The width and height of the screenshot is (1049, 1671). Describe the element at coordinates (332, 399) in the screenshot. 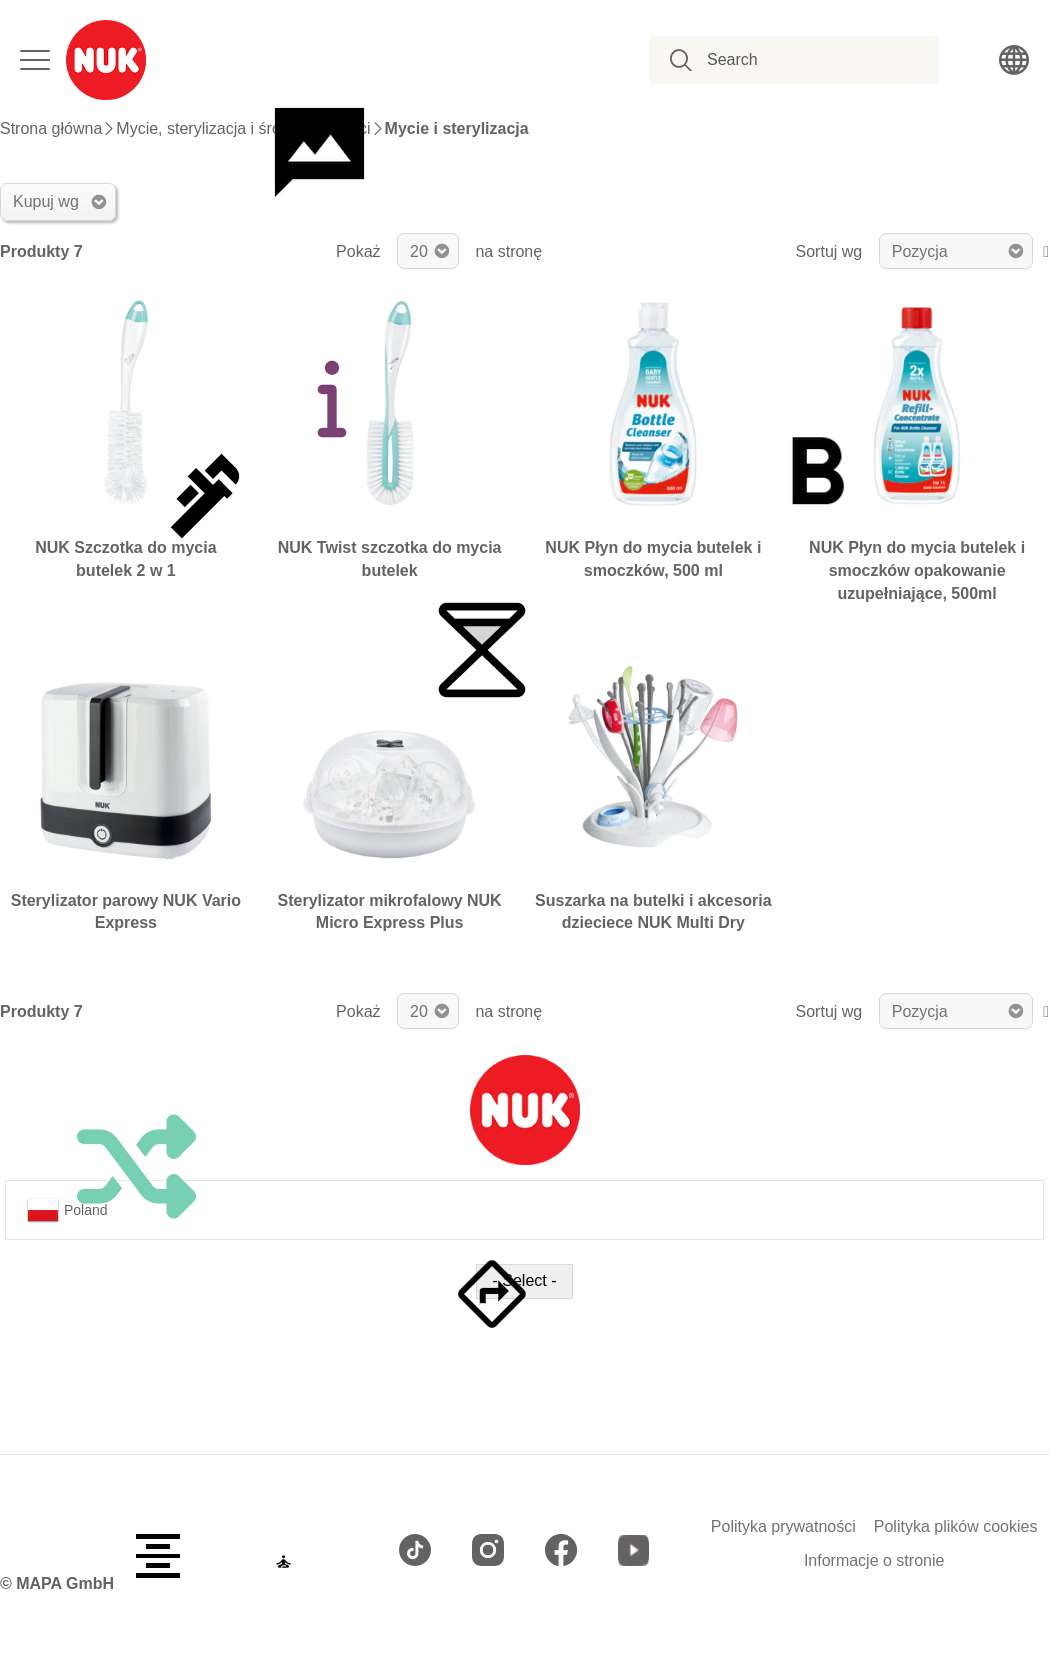

I see `view more information about this item` at that location.